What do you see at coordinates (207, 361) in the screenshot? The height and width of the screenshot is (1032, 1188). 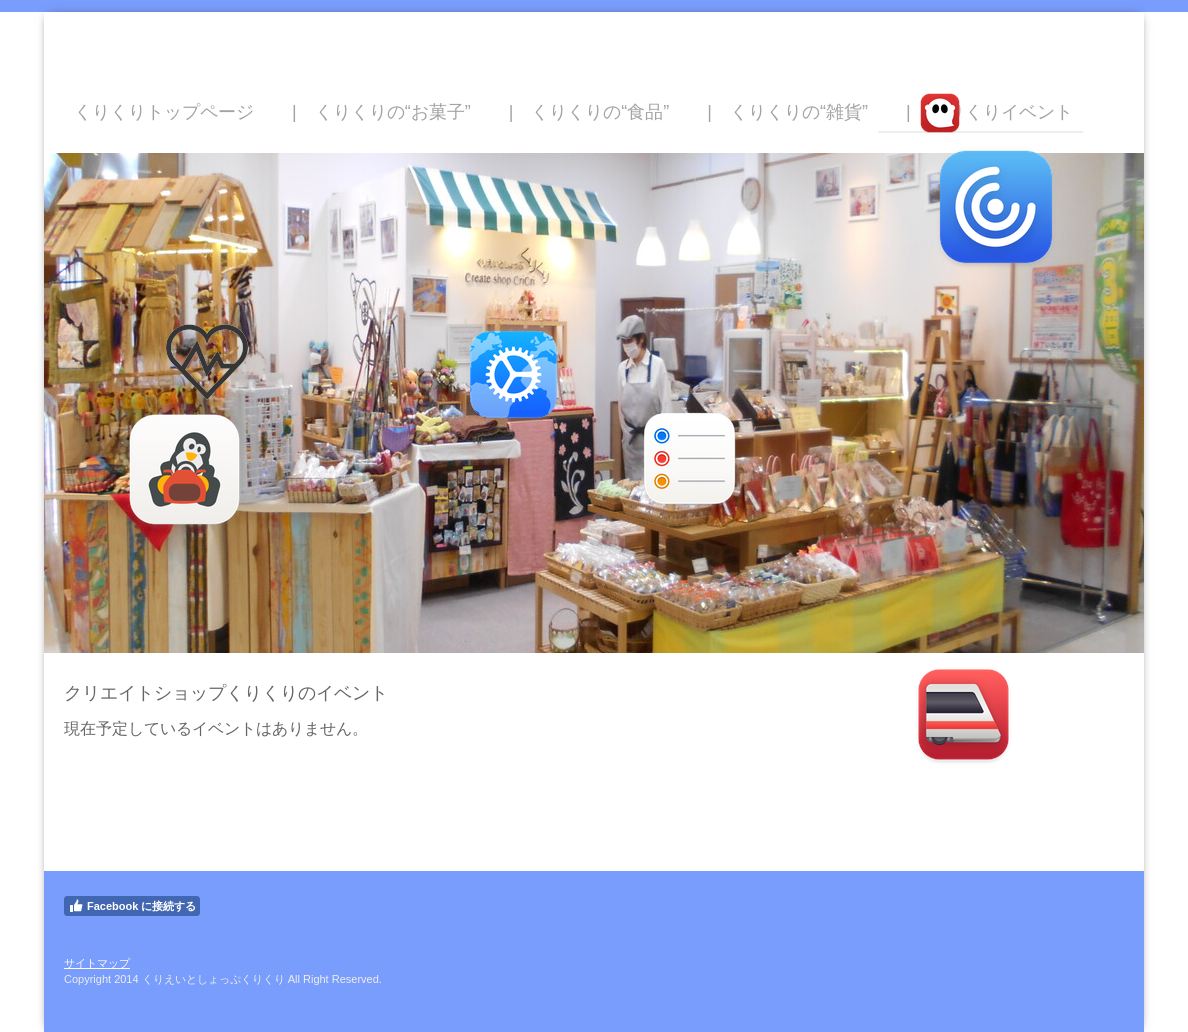 I see `open health or fitness app` at bounding box center [207, 361].